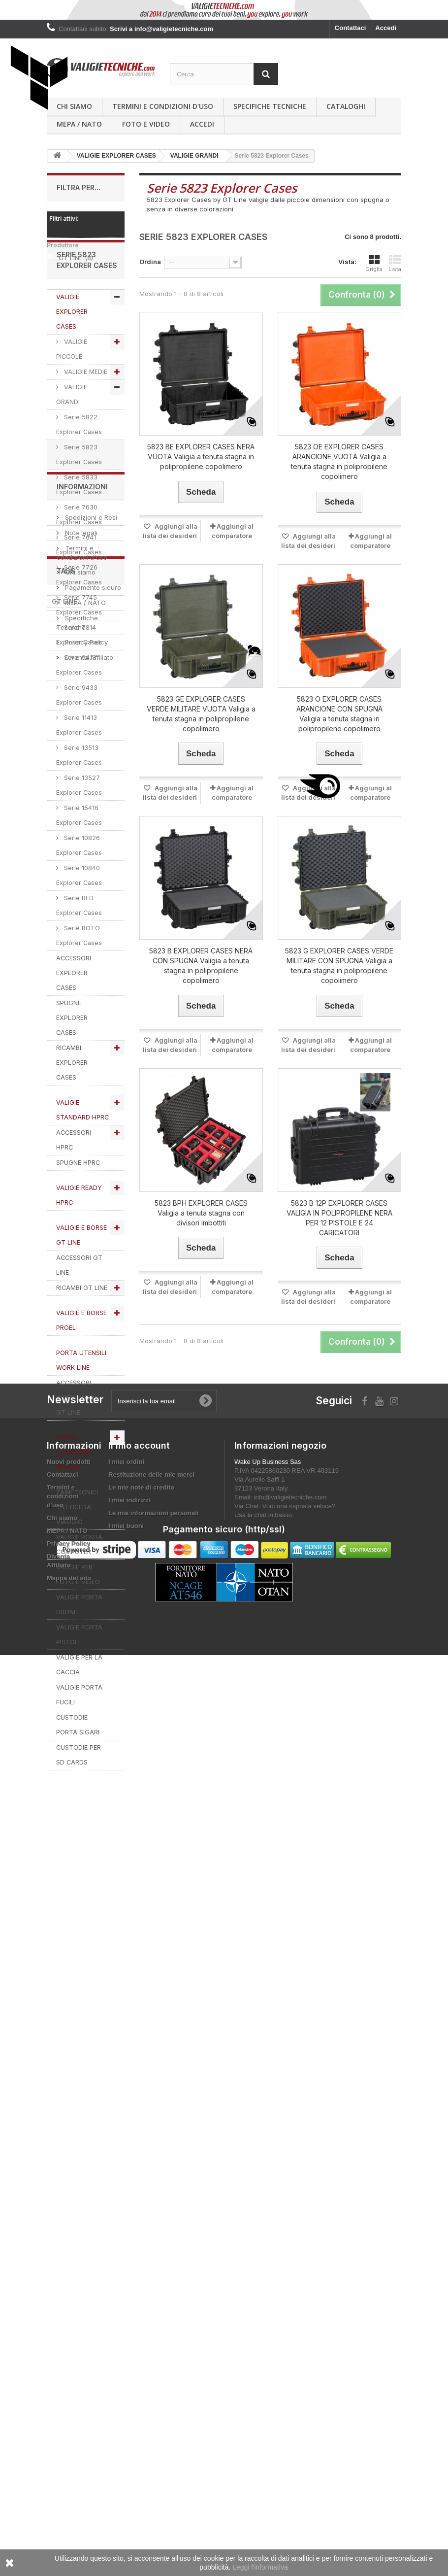  What do you see at coordinates (255, 652) in the screenshot?
I see `open the Tapas app` at bounding box center [255, 652].